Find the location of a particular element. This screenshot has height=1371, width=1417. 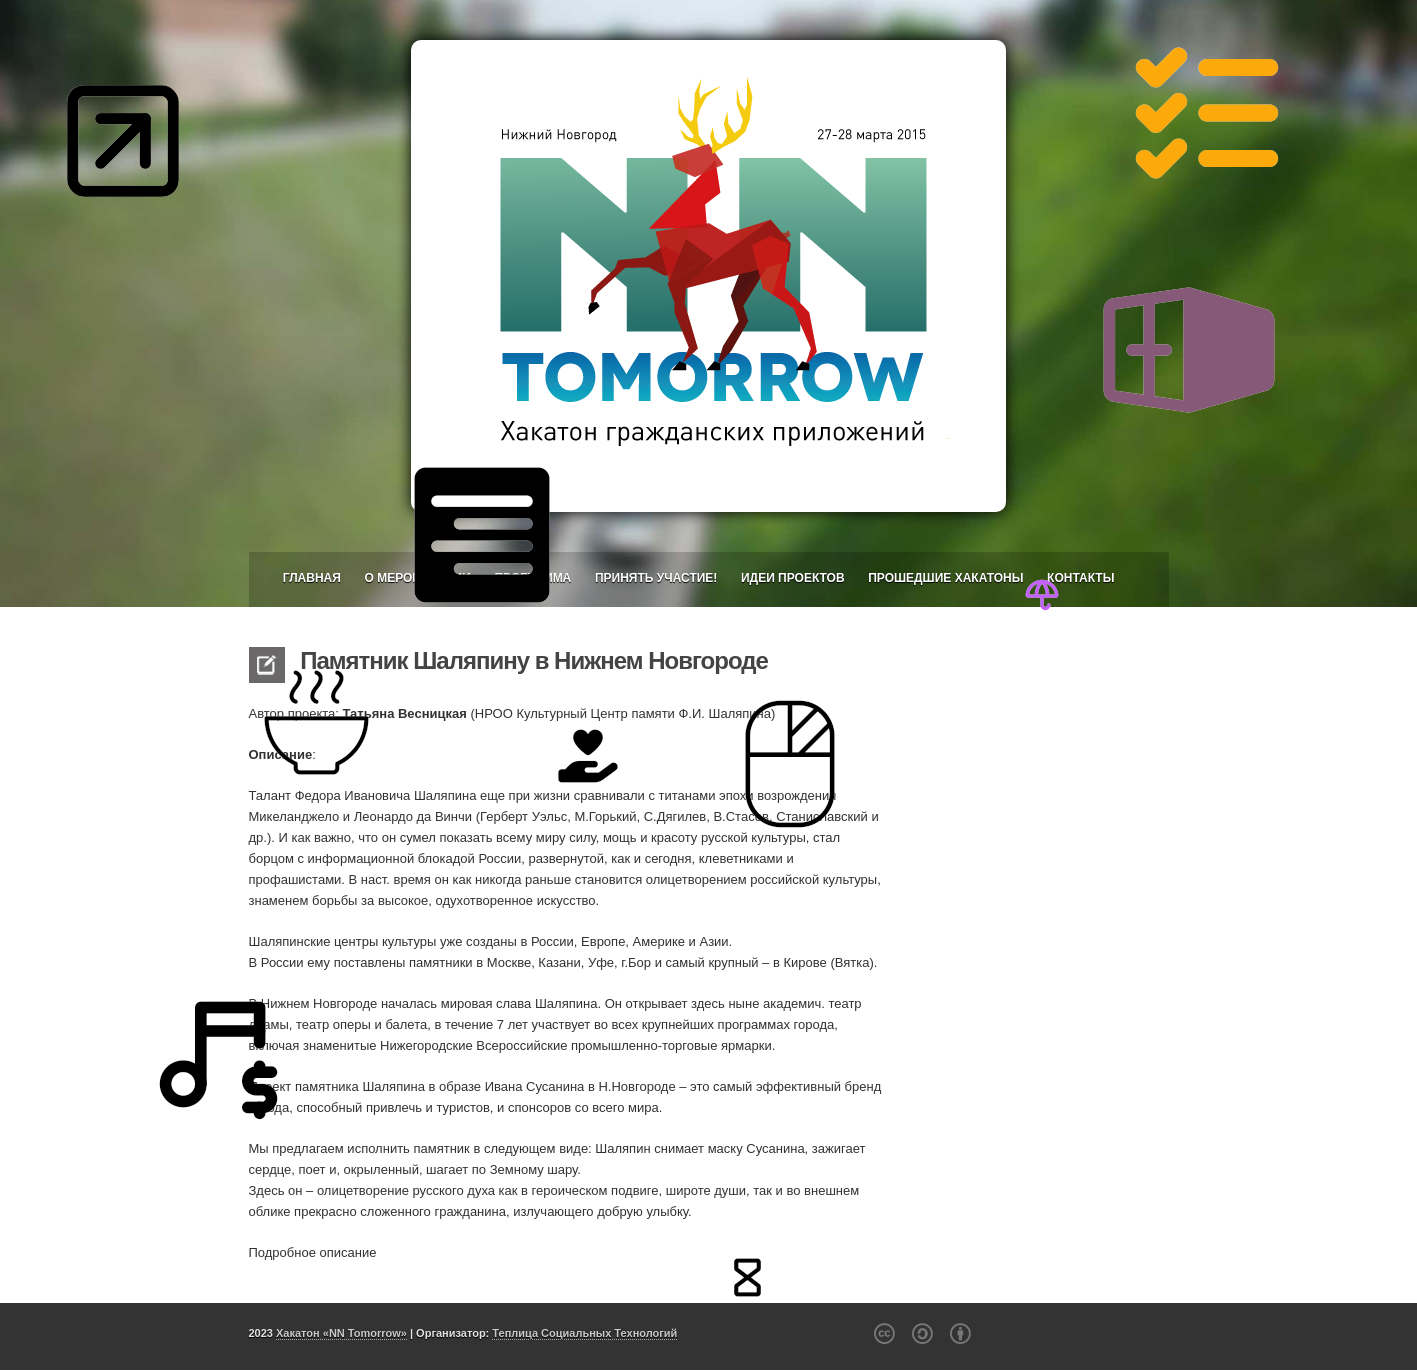

access donation or charitable giving options is located at coordinates (588, 756).